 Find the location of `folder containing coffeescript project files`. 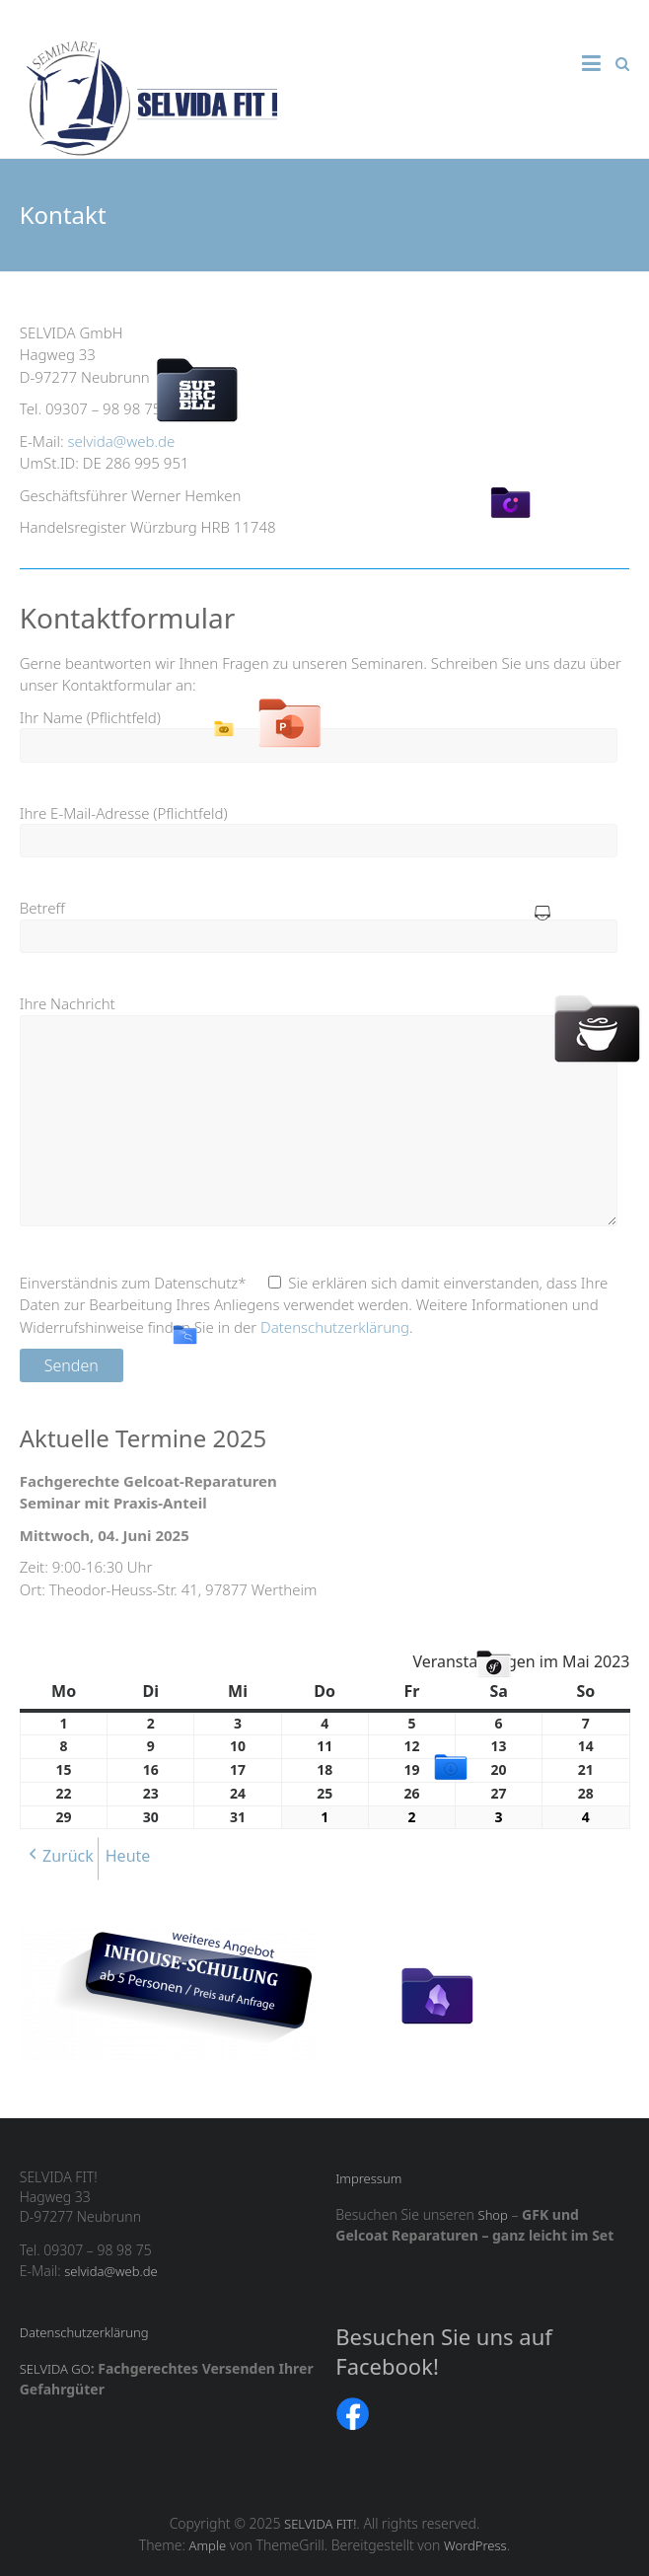

folder containing coffeescript project files is located at coordinates (597, 1031).